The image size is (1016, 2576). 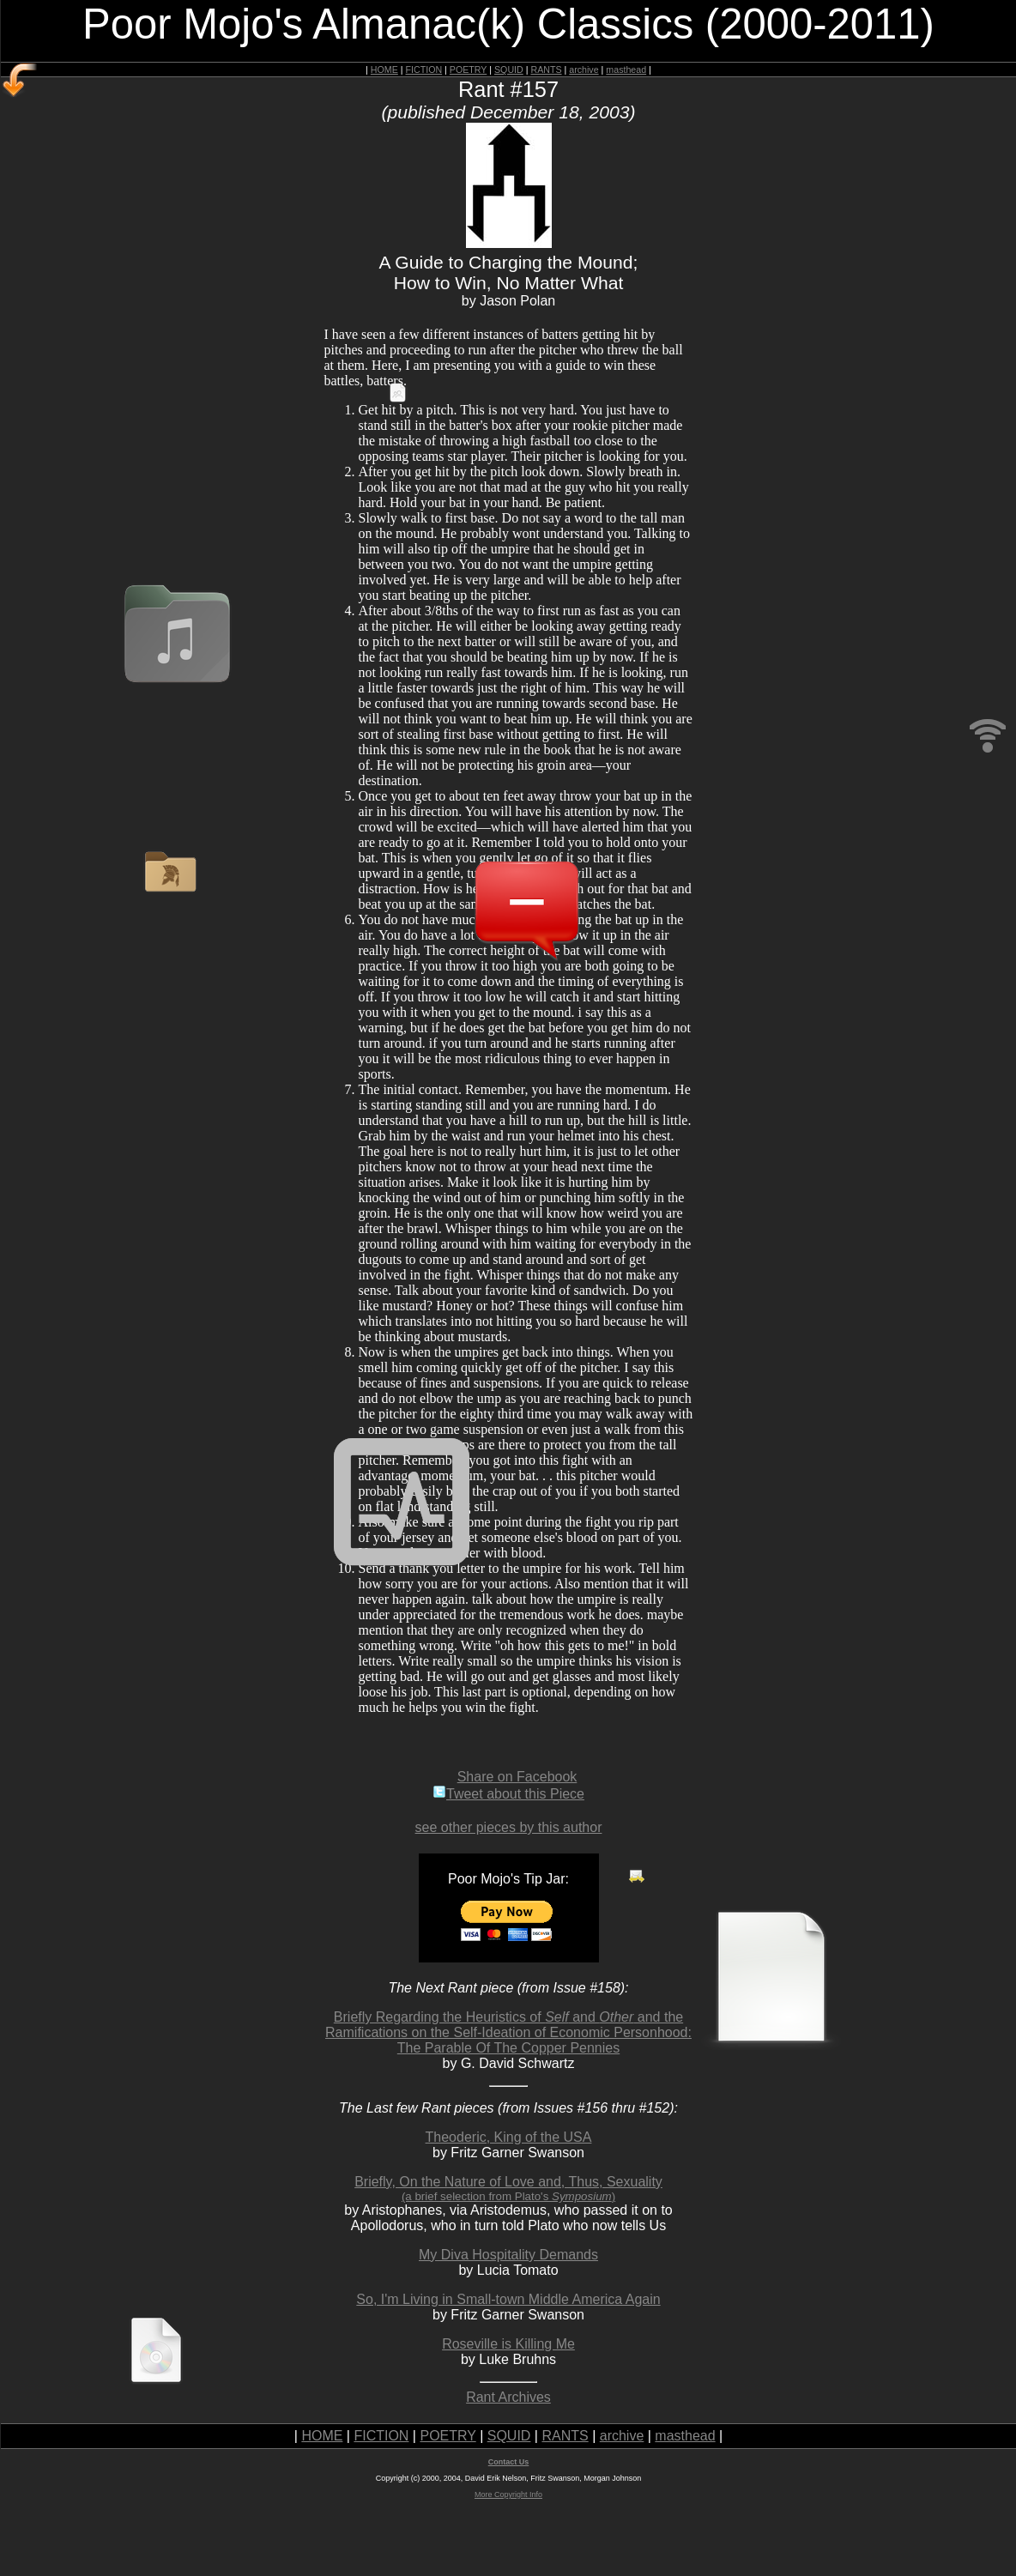 I want to click on reply to all recipients of an email, so click(x=637, y=1875).